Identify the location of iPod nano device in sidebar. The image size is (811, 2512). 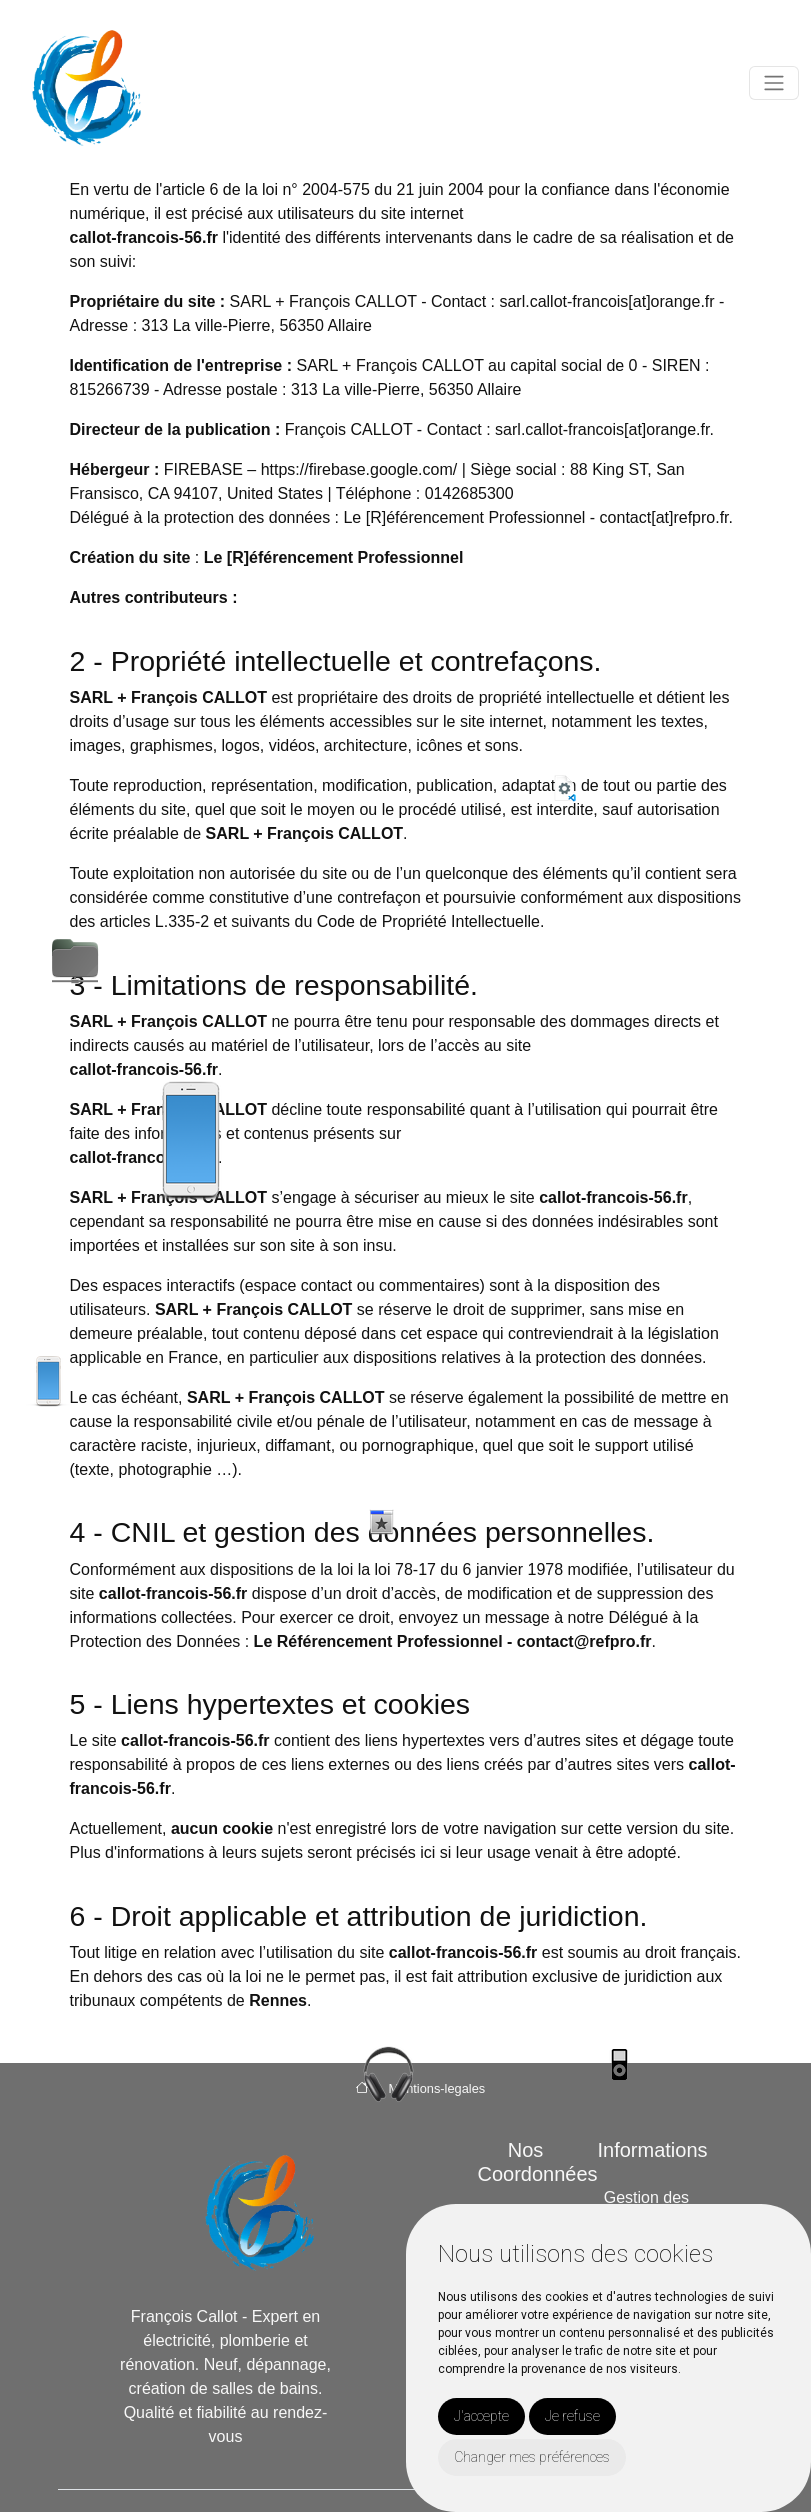
(619, 2064).